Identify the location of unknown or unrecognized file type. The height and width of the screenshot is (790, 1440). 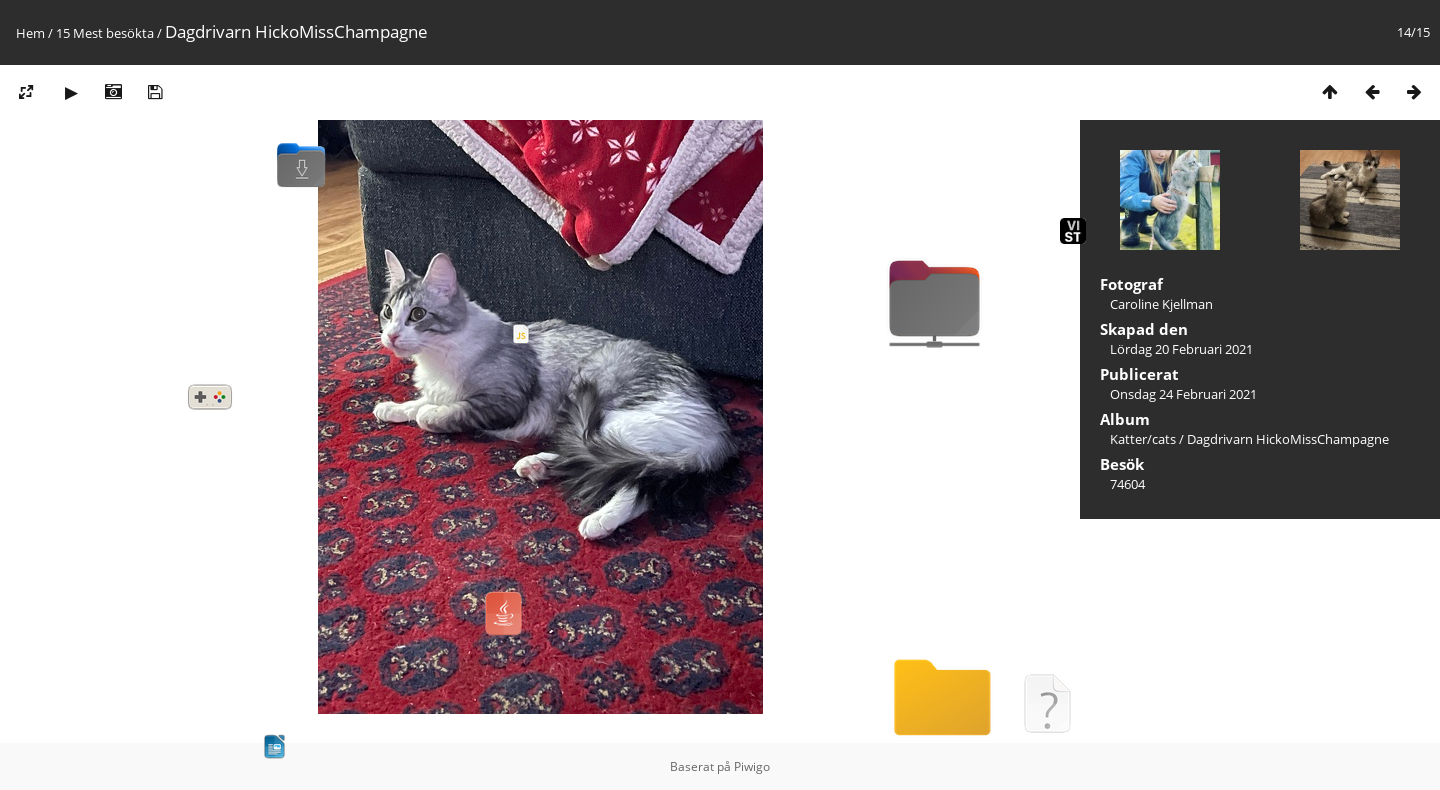
(1047, 703).